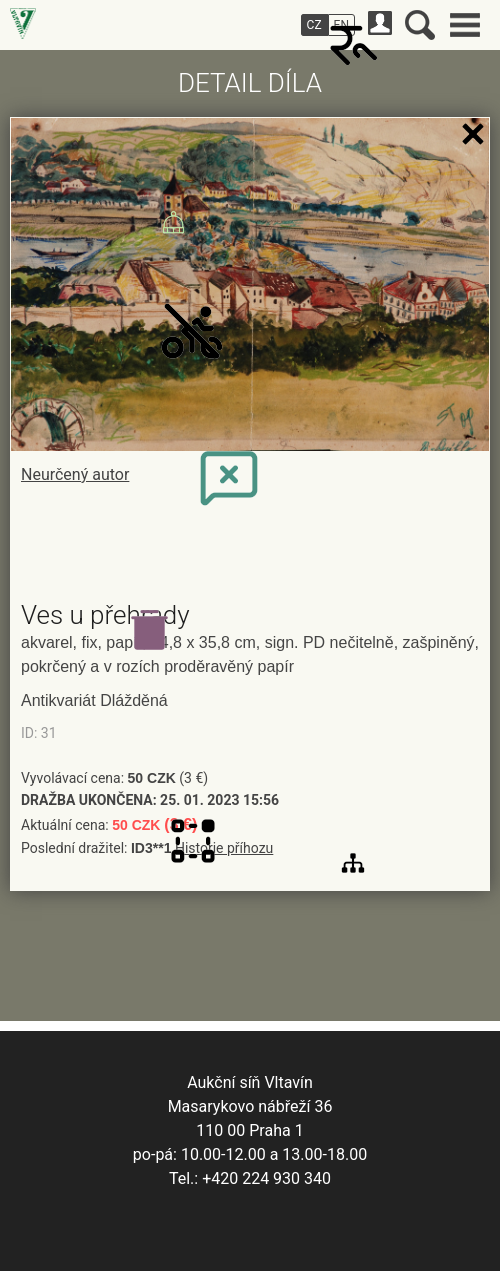 The height and width of the screenshot is (1271, 500). What do you see at coordinates (352, 45) in the screenshot?
I see `indicates nepalese rupee currency` at bounding box center [352, 45].